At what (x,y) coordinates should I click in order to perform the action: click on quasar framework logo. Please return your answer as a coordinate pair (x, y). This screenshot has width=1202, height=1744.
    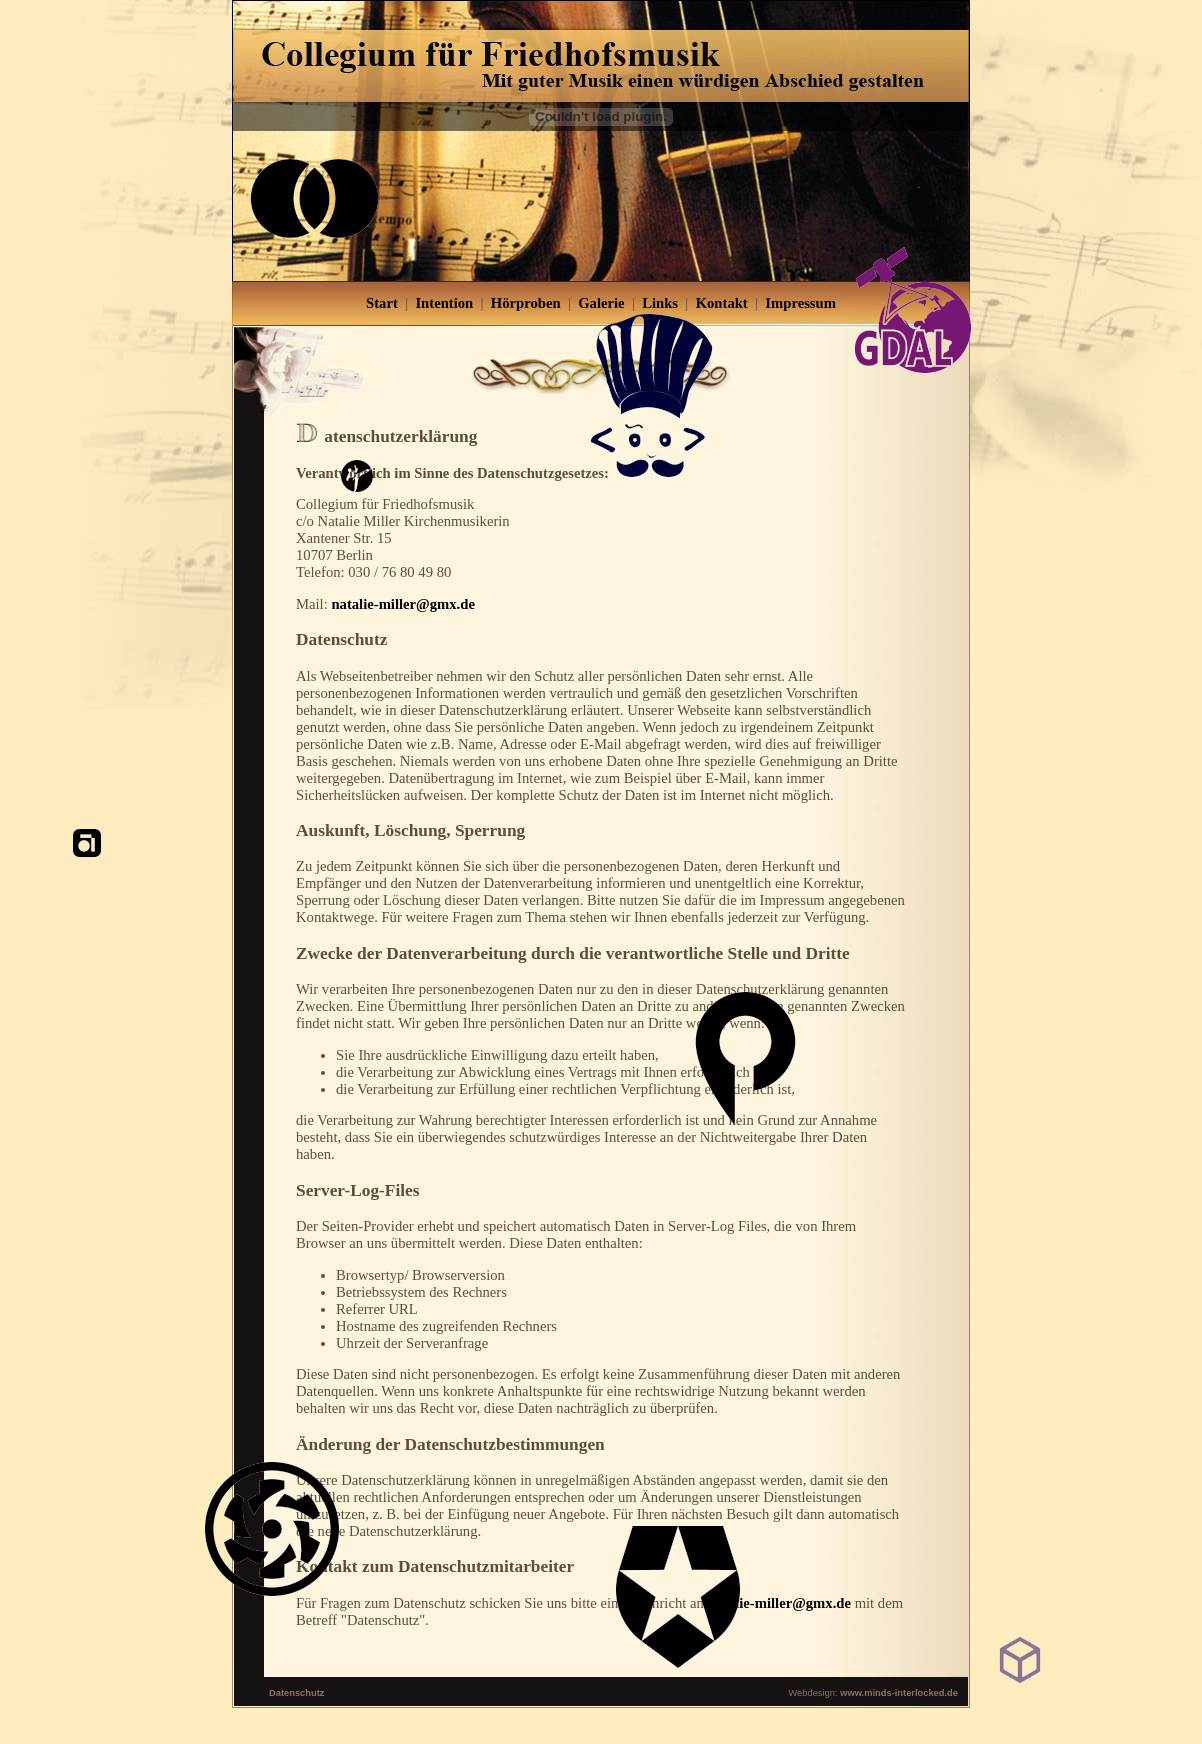
    Looking at the image, I should click on (272, 1529).